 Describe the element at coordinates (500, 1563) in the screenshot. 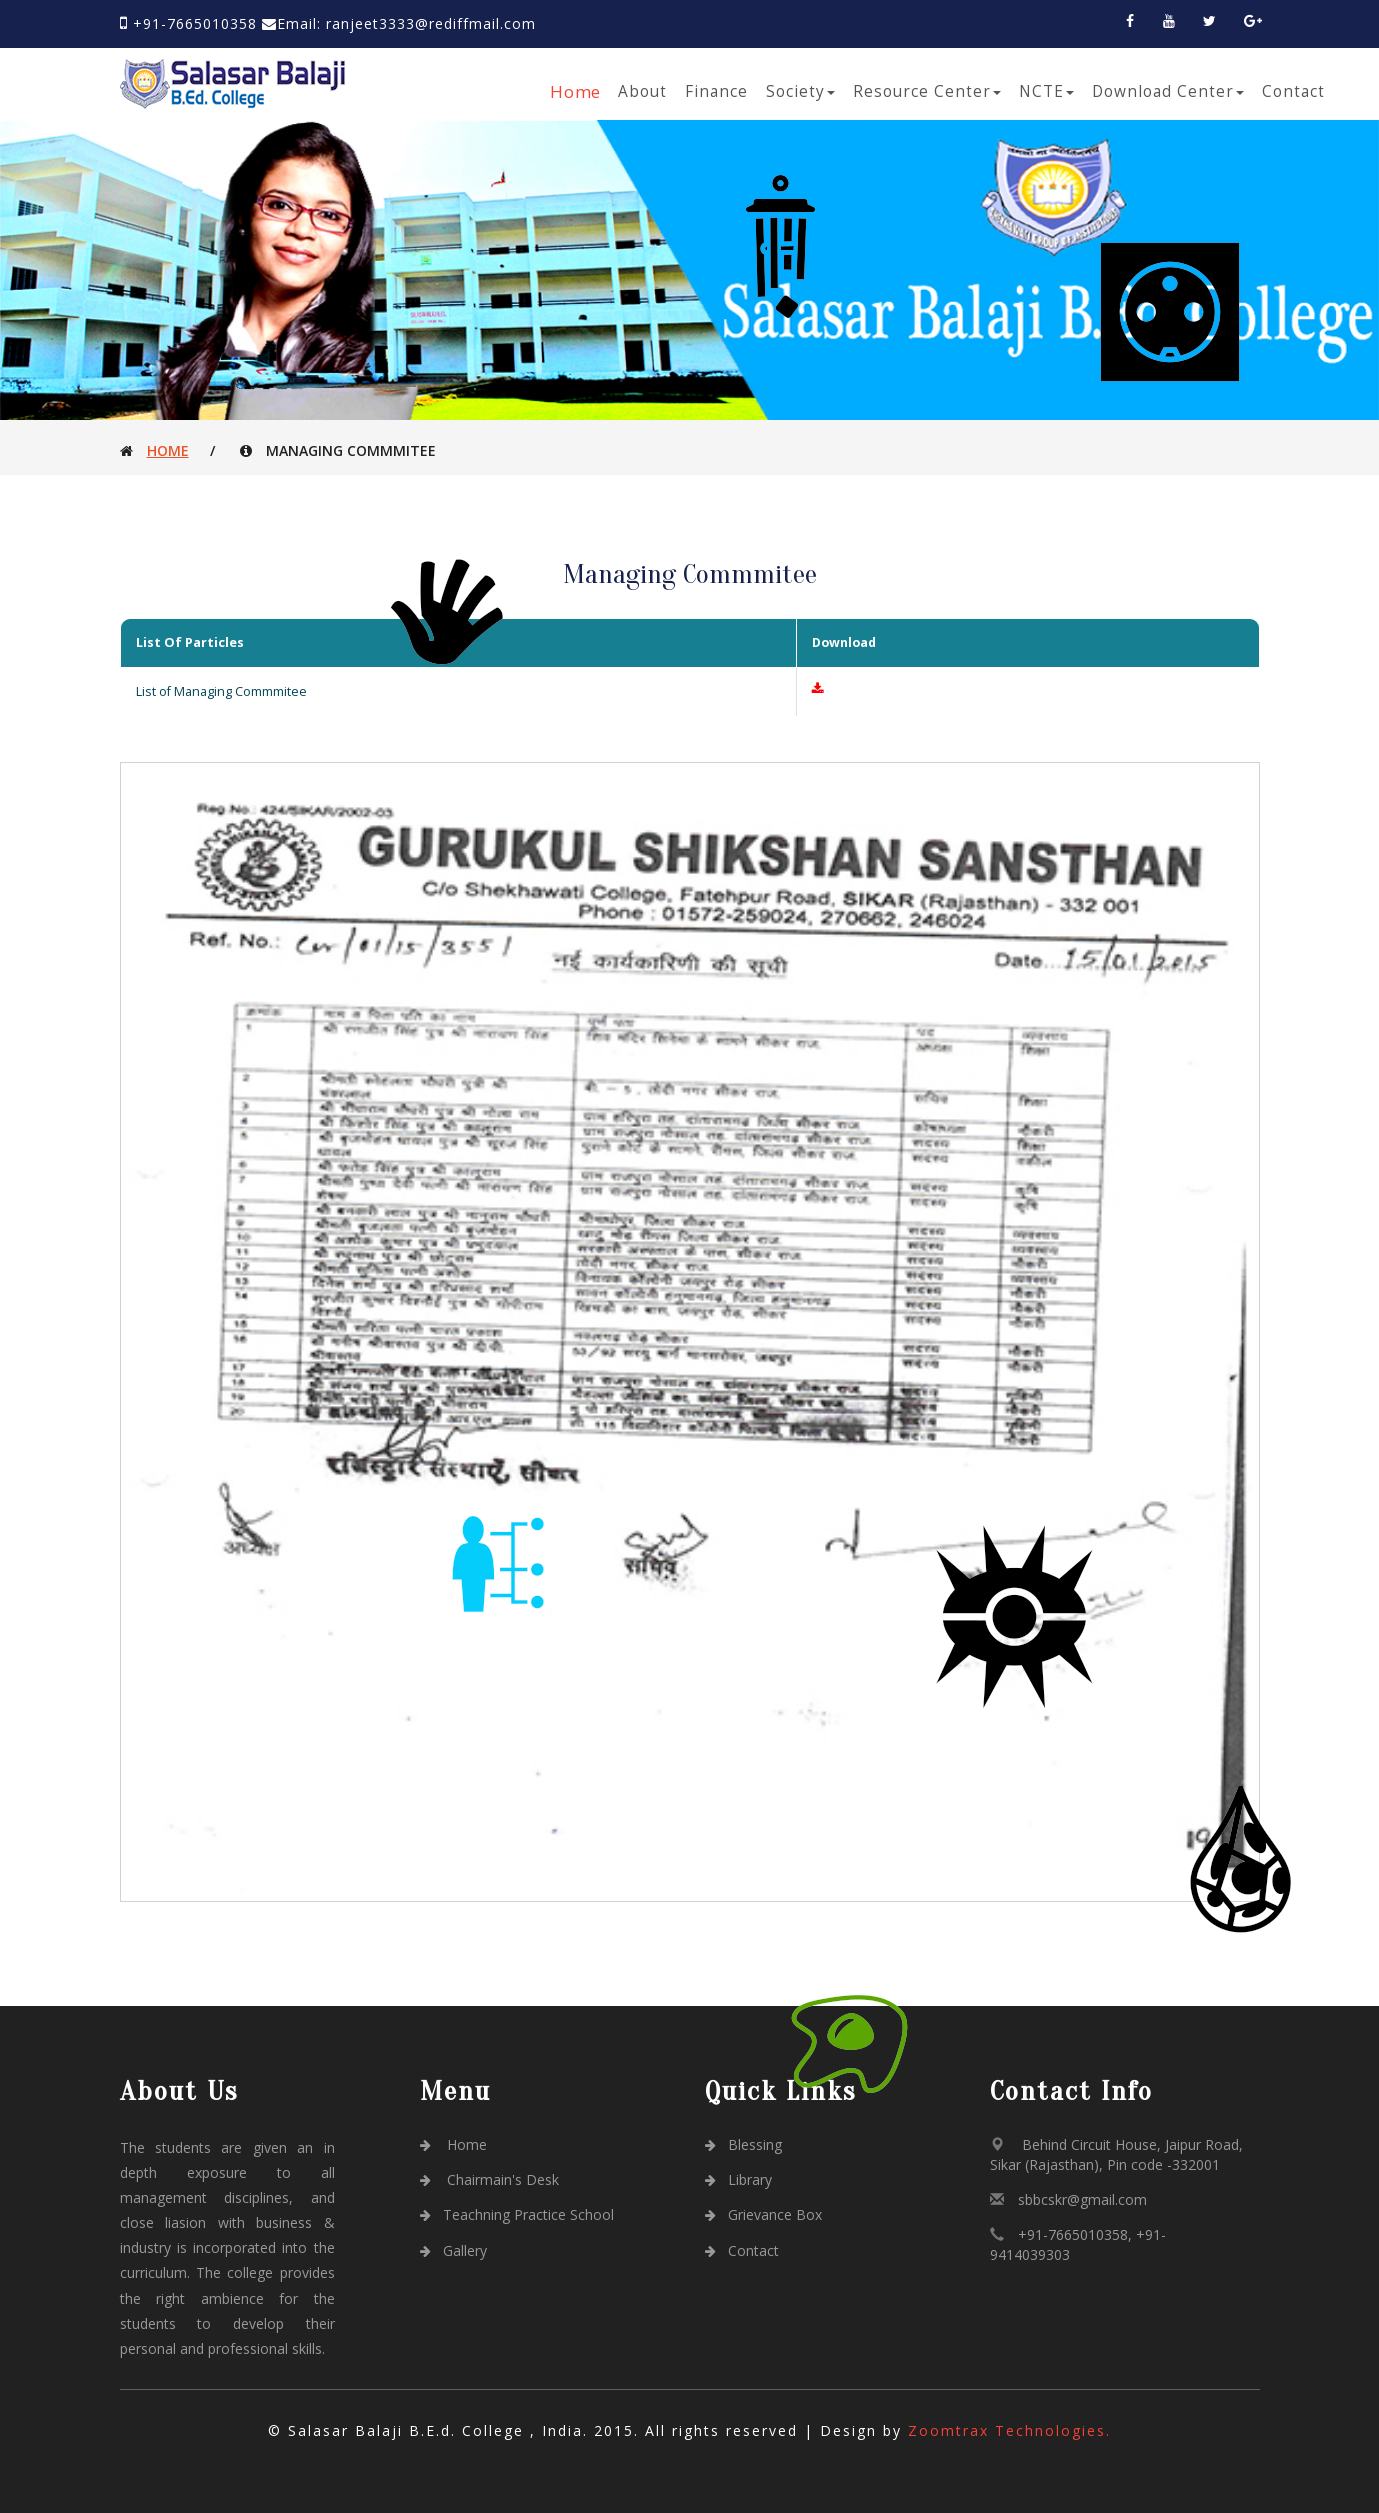

I see `view character skills or abilities` at that location.